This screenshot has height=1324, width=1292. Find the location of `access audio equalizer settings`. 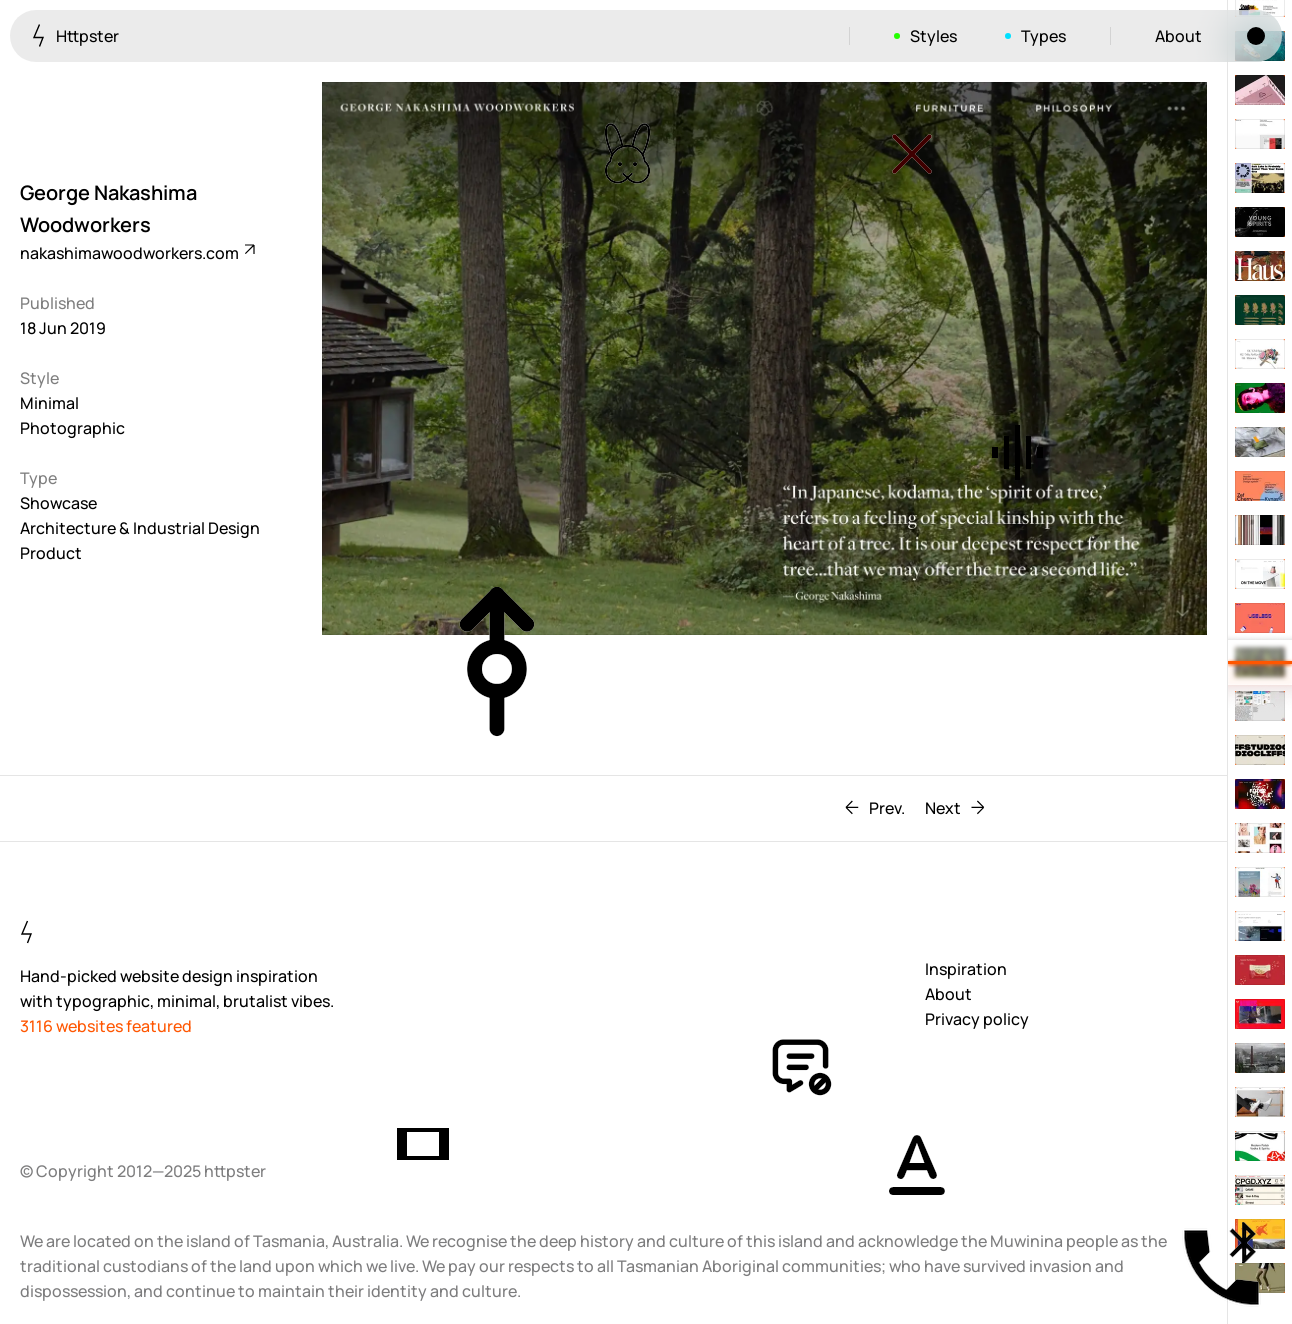

access audio equalizer settings is located at coordinates (1017, 452).